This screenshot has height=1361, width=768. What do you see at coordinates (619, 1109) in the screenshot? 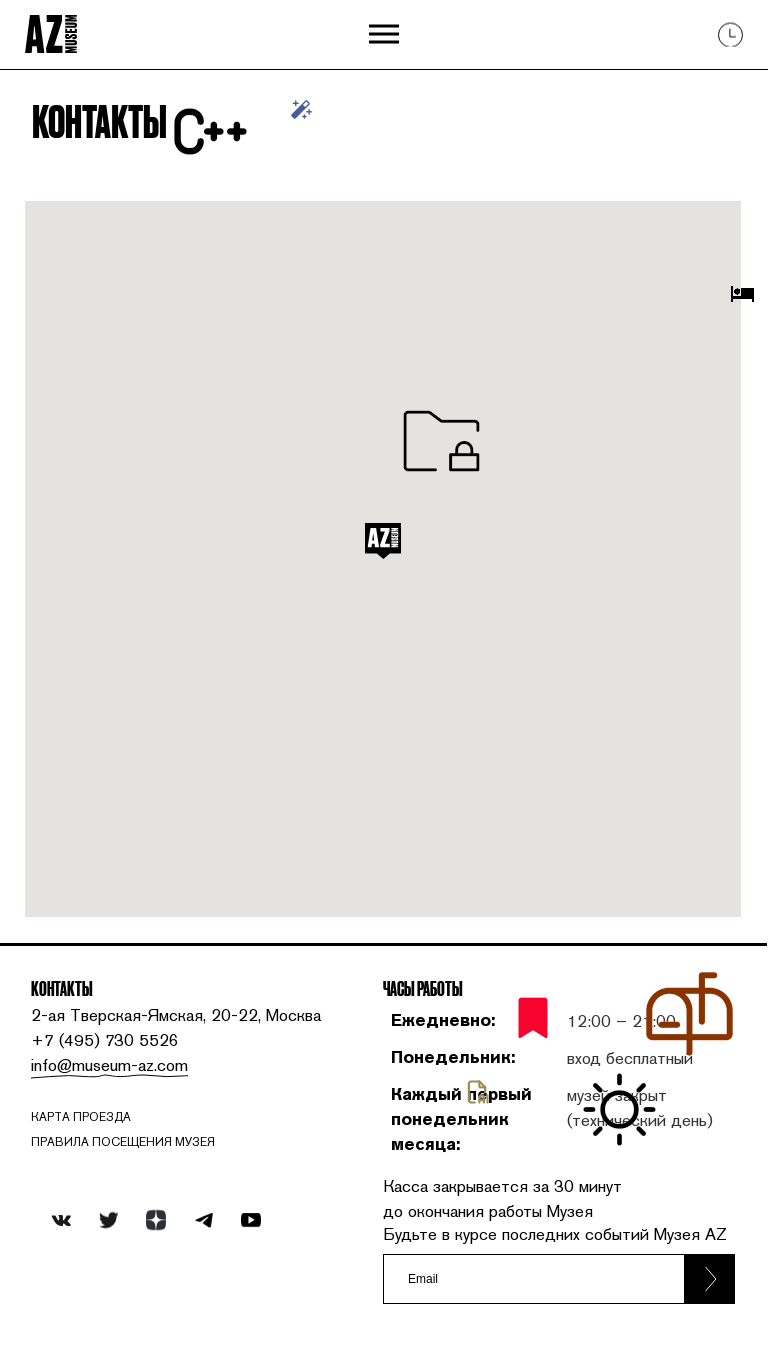
I see `switch to light mode` at bounding box center [619, 1109].